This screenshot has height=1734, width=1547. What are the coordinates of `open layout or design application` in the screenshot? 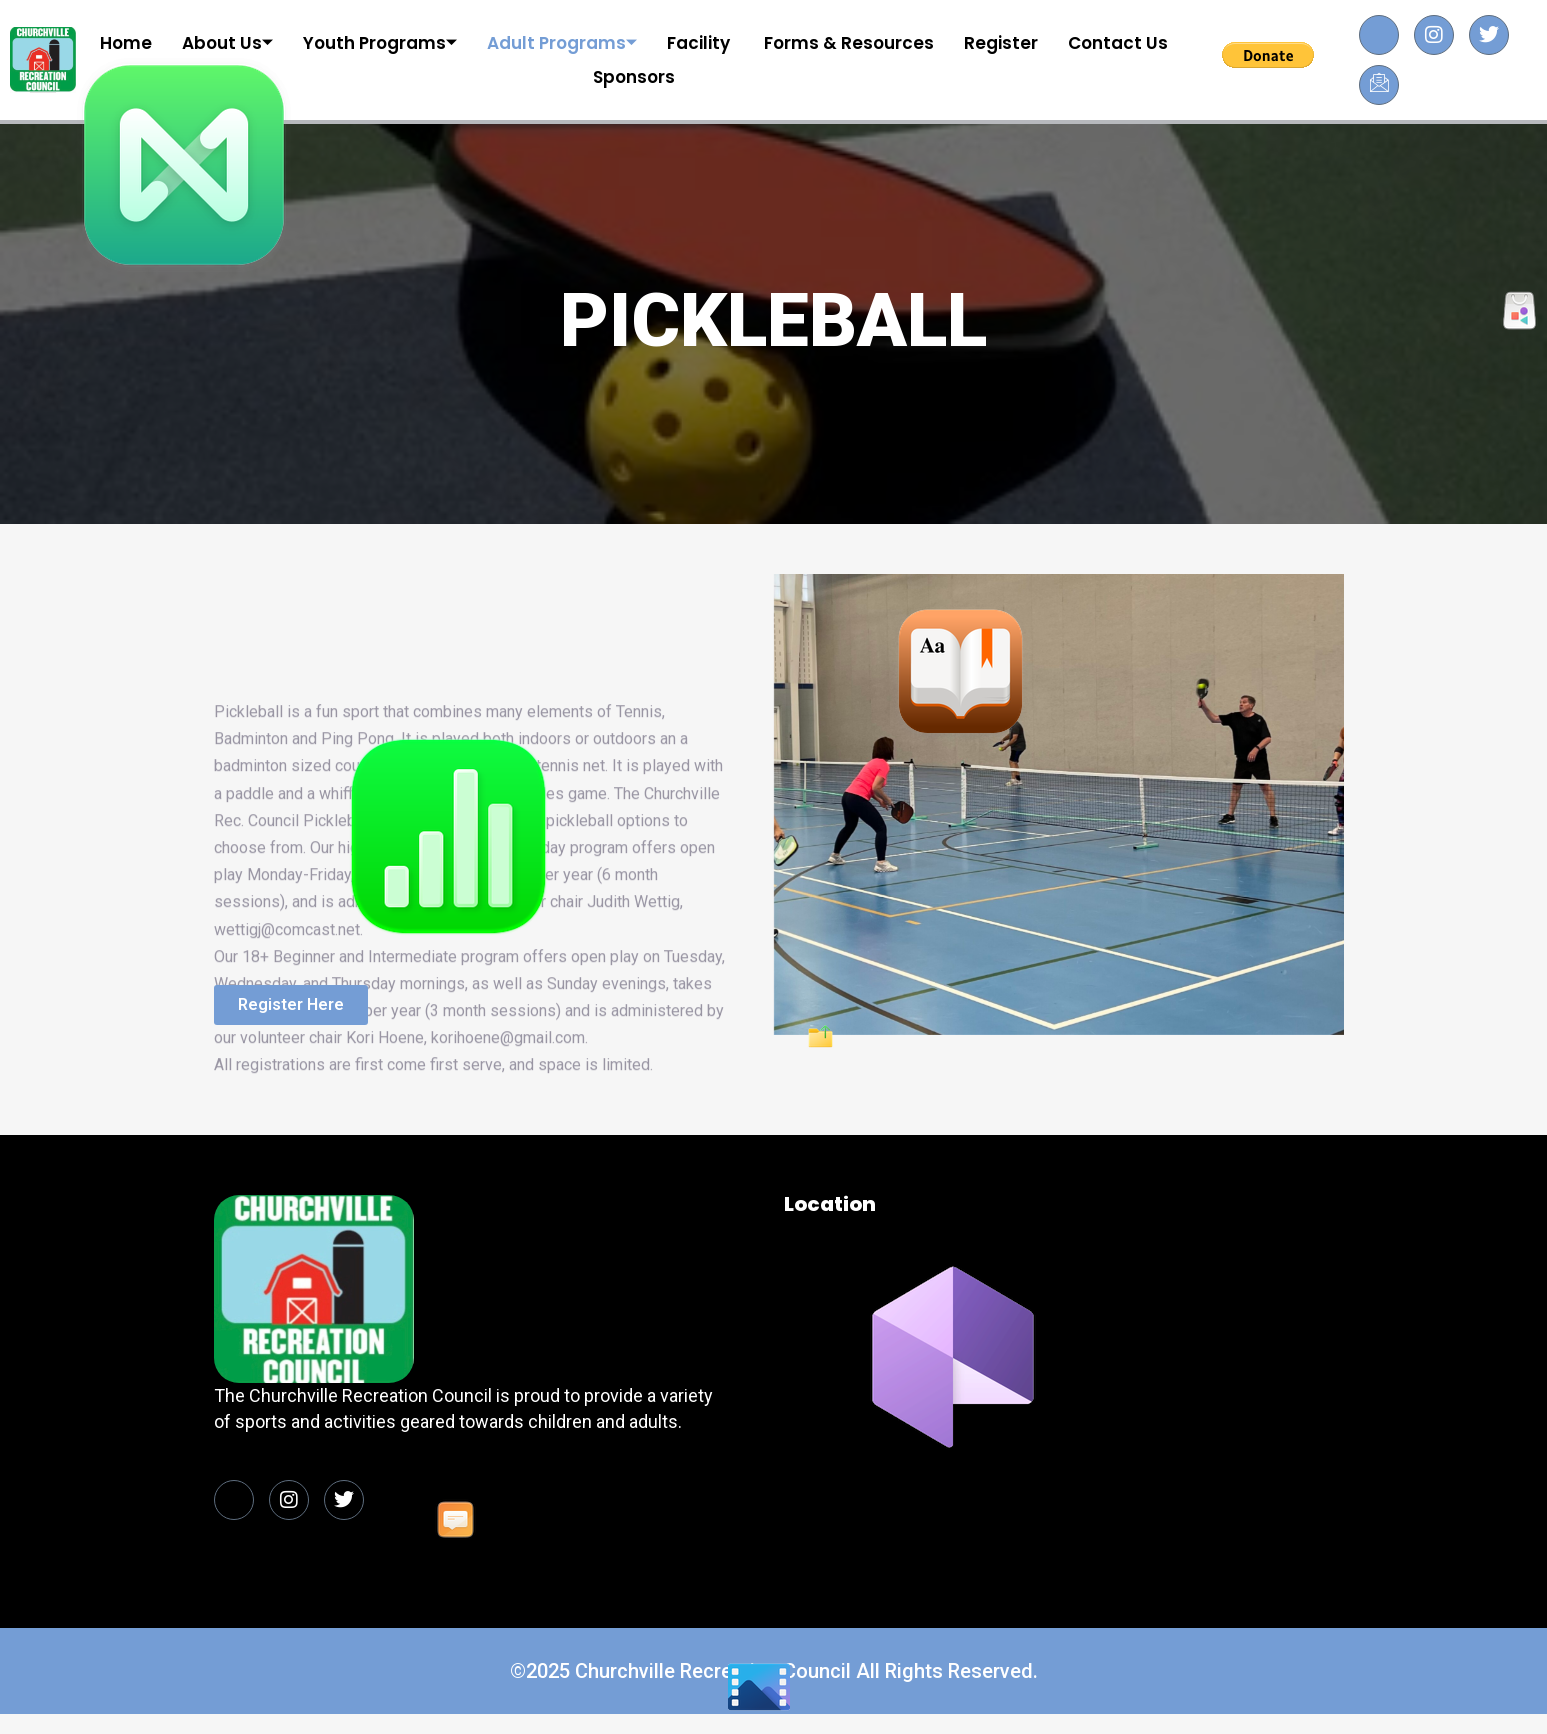 It's located at (953, 1358).